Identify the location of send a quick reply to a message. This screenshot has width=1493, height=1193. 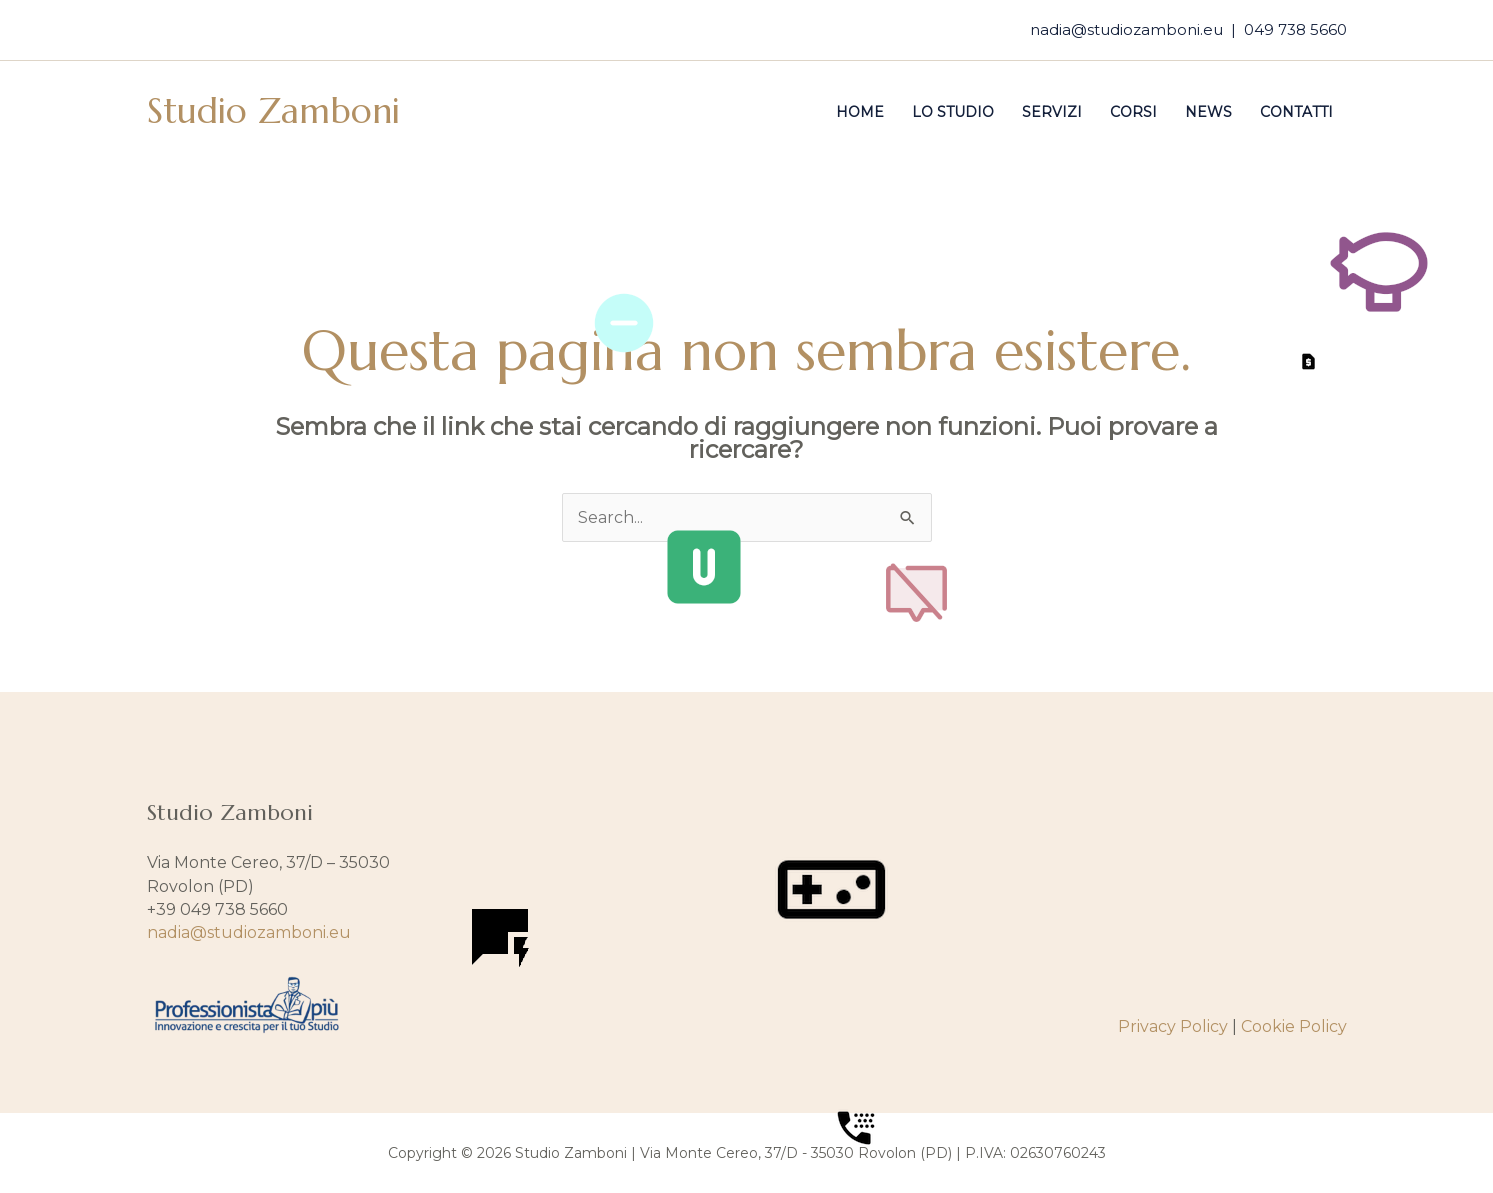
(500, 937).